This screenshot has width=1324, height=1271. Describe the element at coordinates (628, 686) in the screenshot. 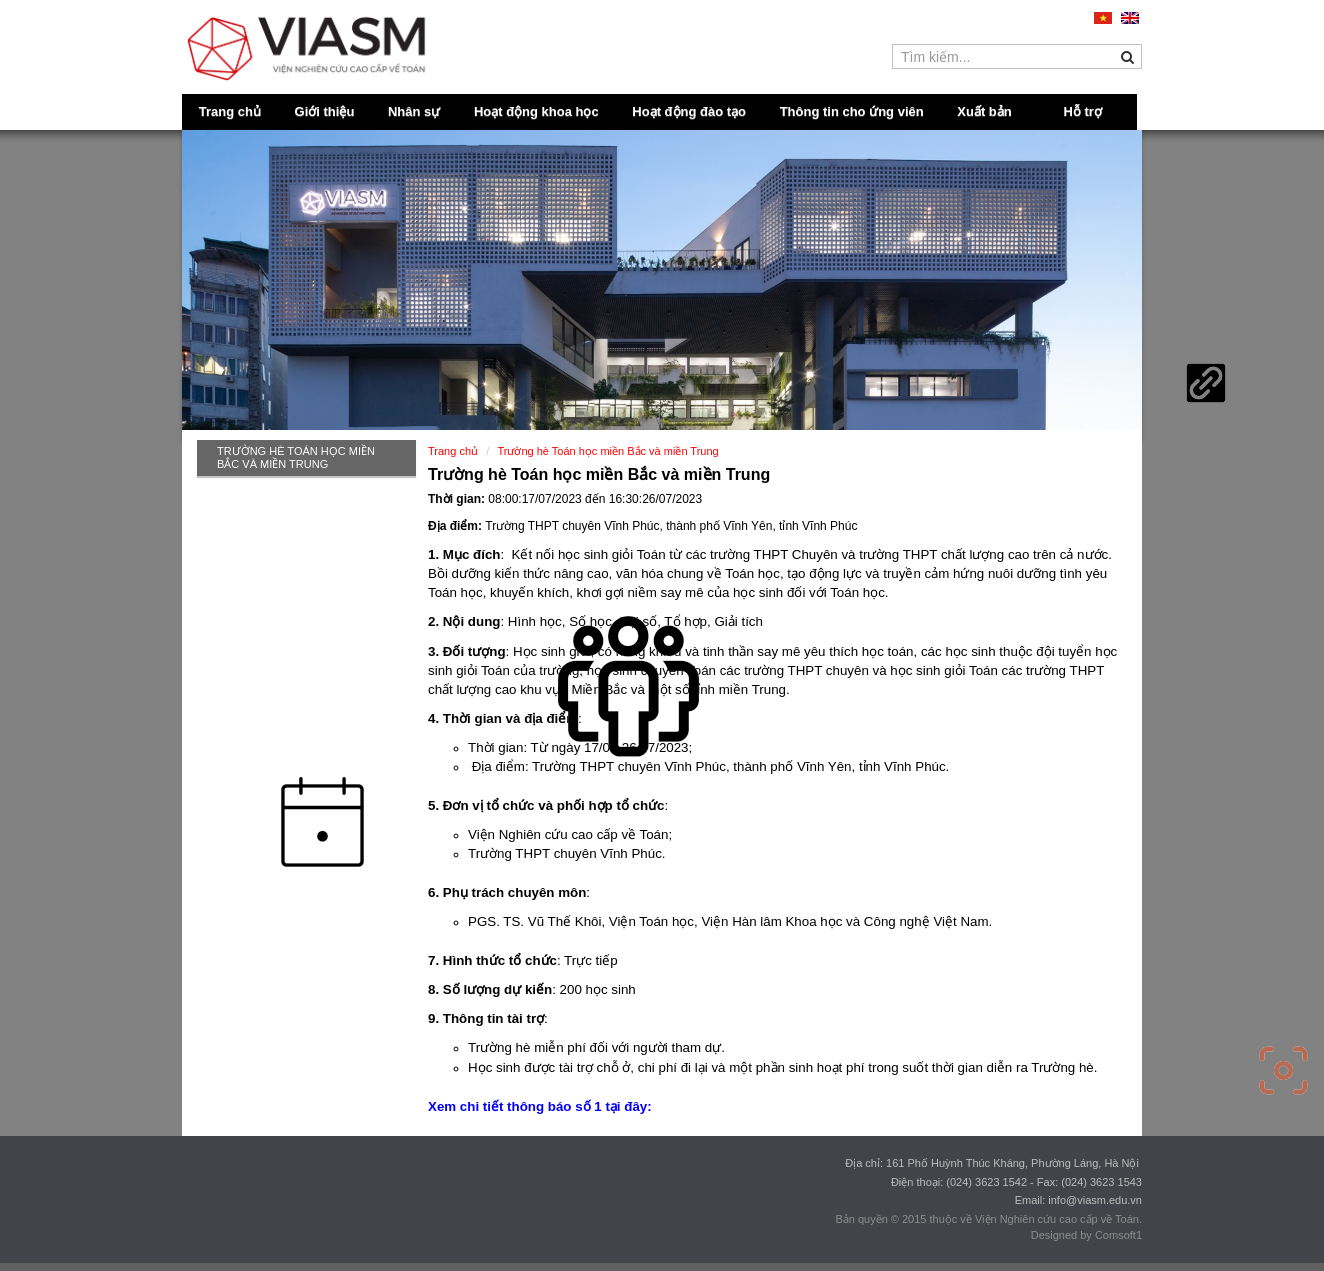

I see `view organization members` at that location.